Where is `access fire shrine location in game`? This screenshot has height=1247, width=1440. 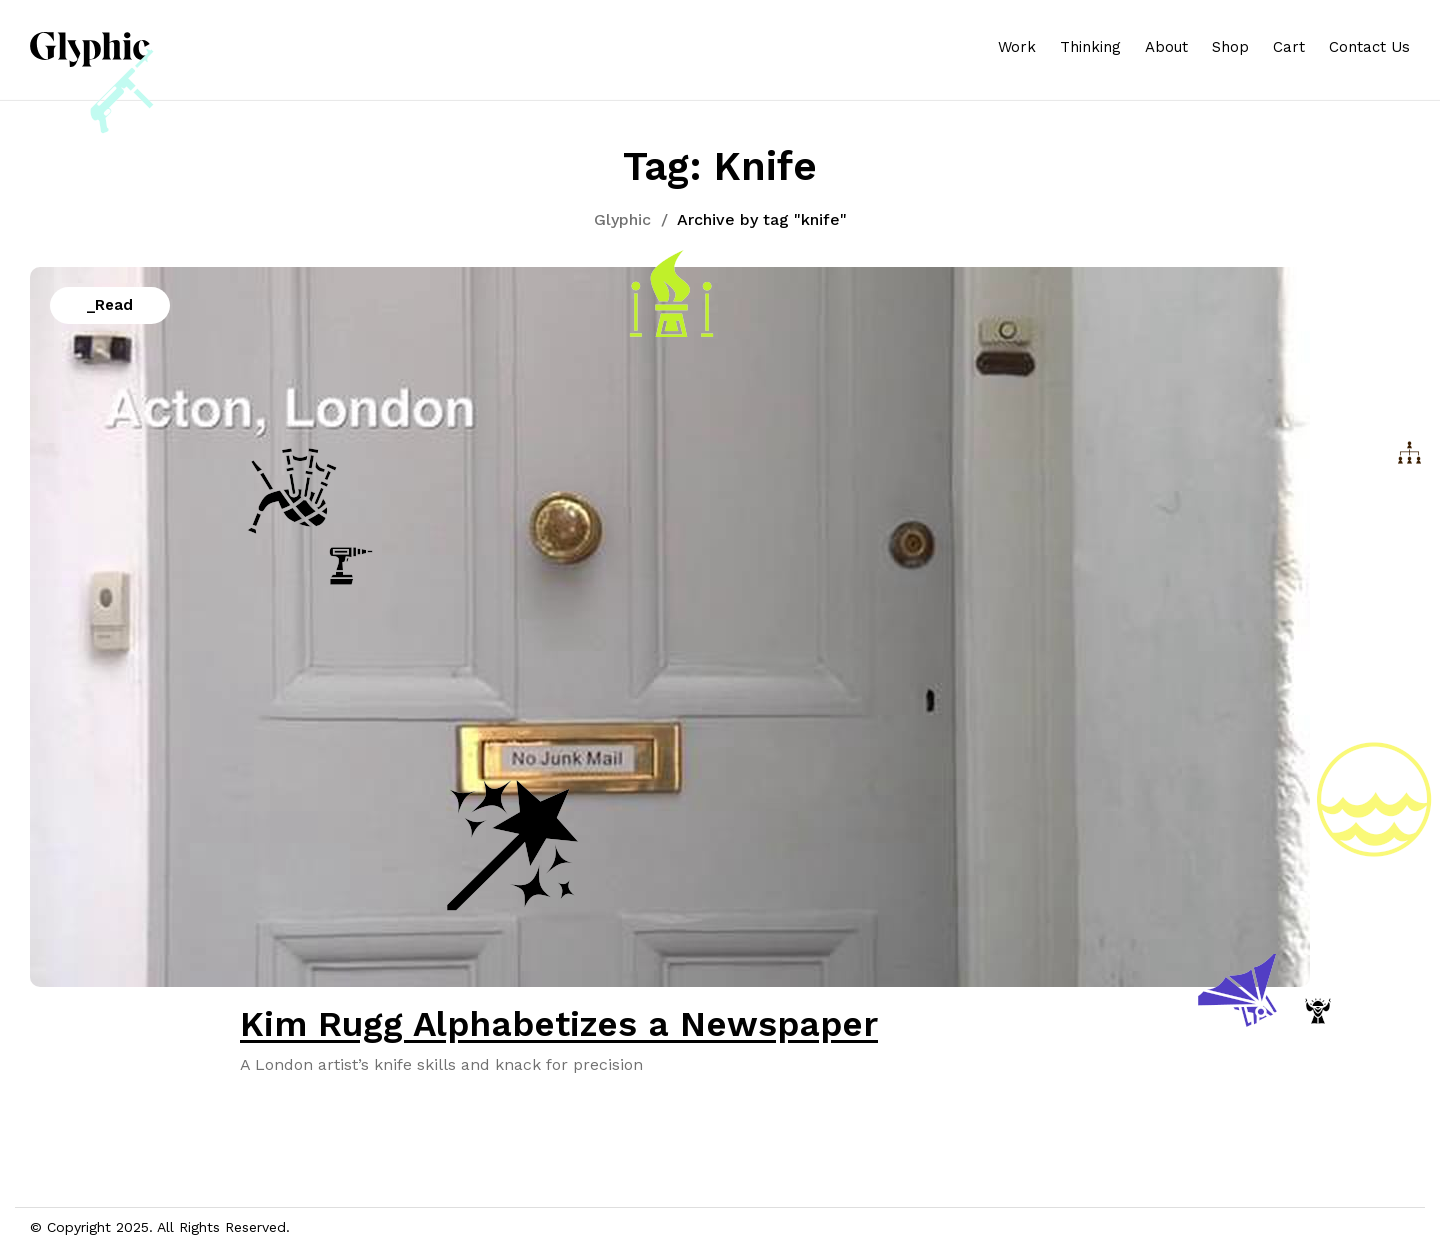
access fire shrine location in game is located at coordinates (671, 293).